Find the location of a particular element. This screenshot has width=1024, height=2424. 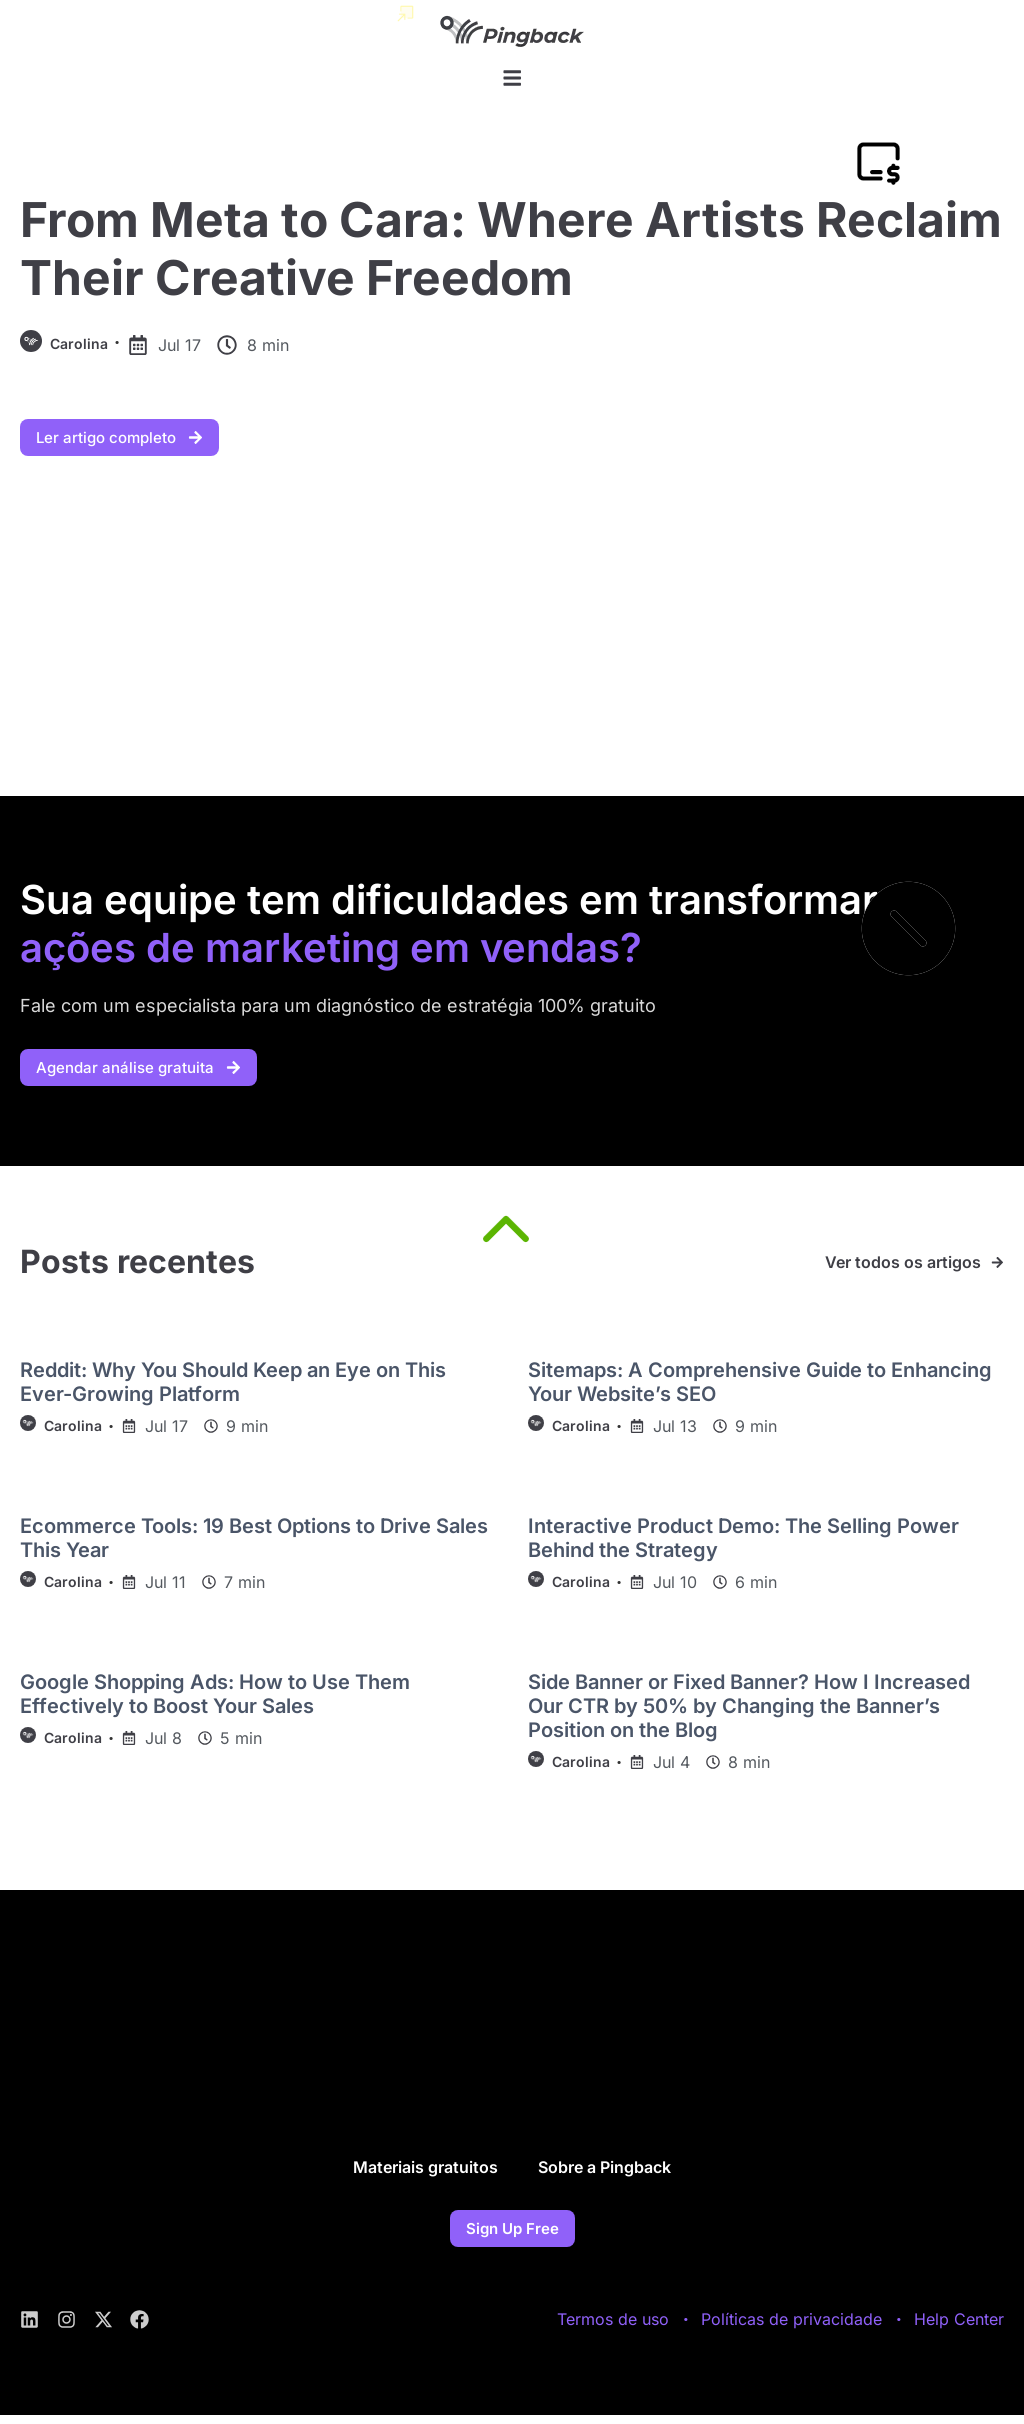

import or bring content into a container is located at coordinates (405, 13).